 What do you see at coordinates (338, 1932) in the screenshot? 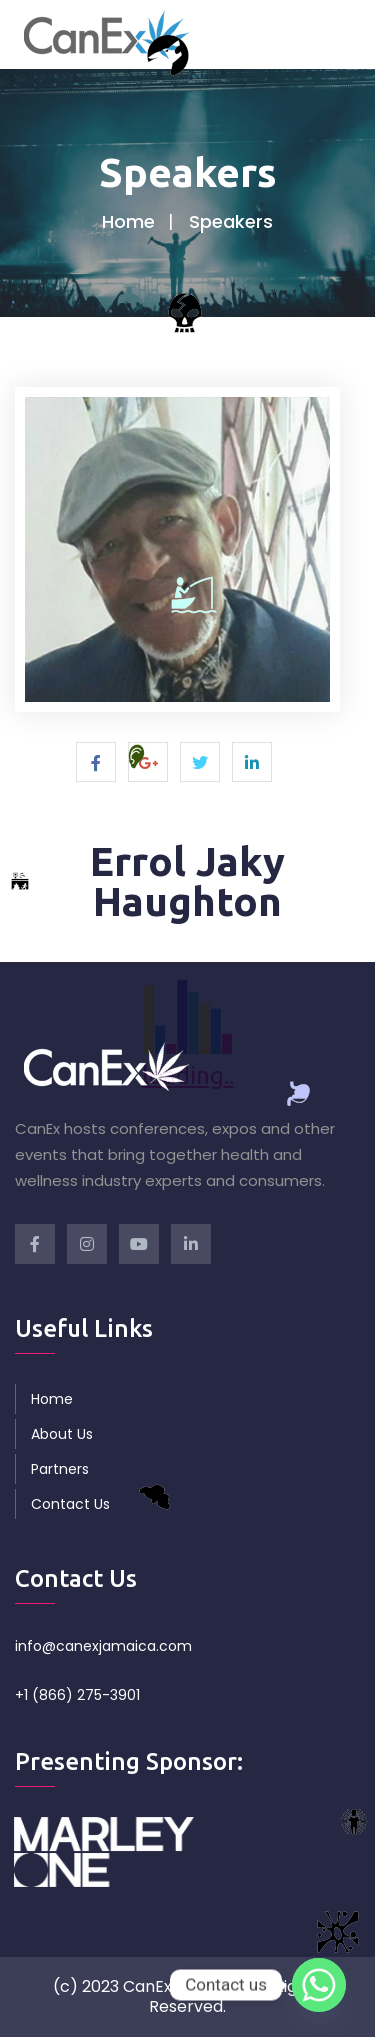
I see `trigger a splatter or explosion effect` at bounding box center [338, 1932].